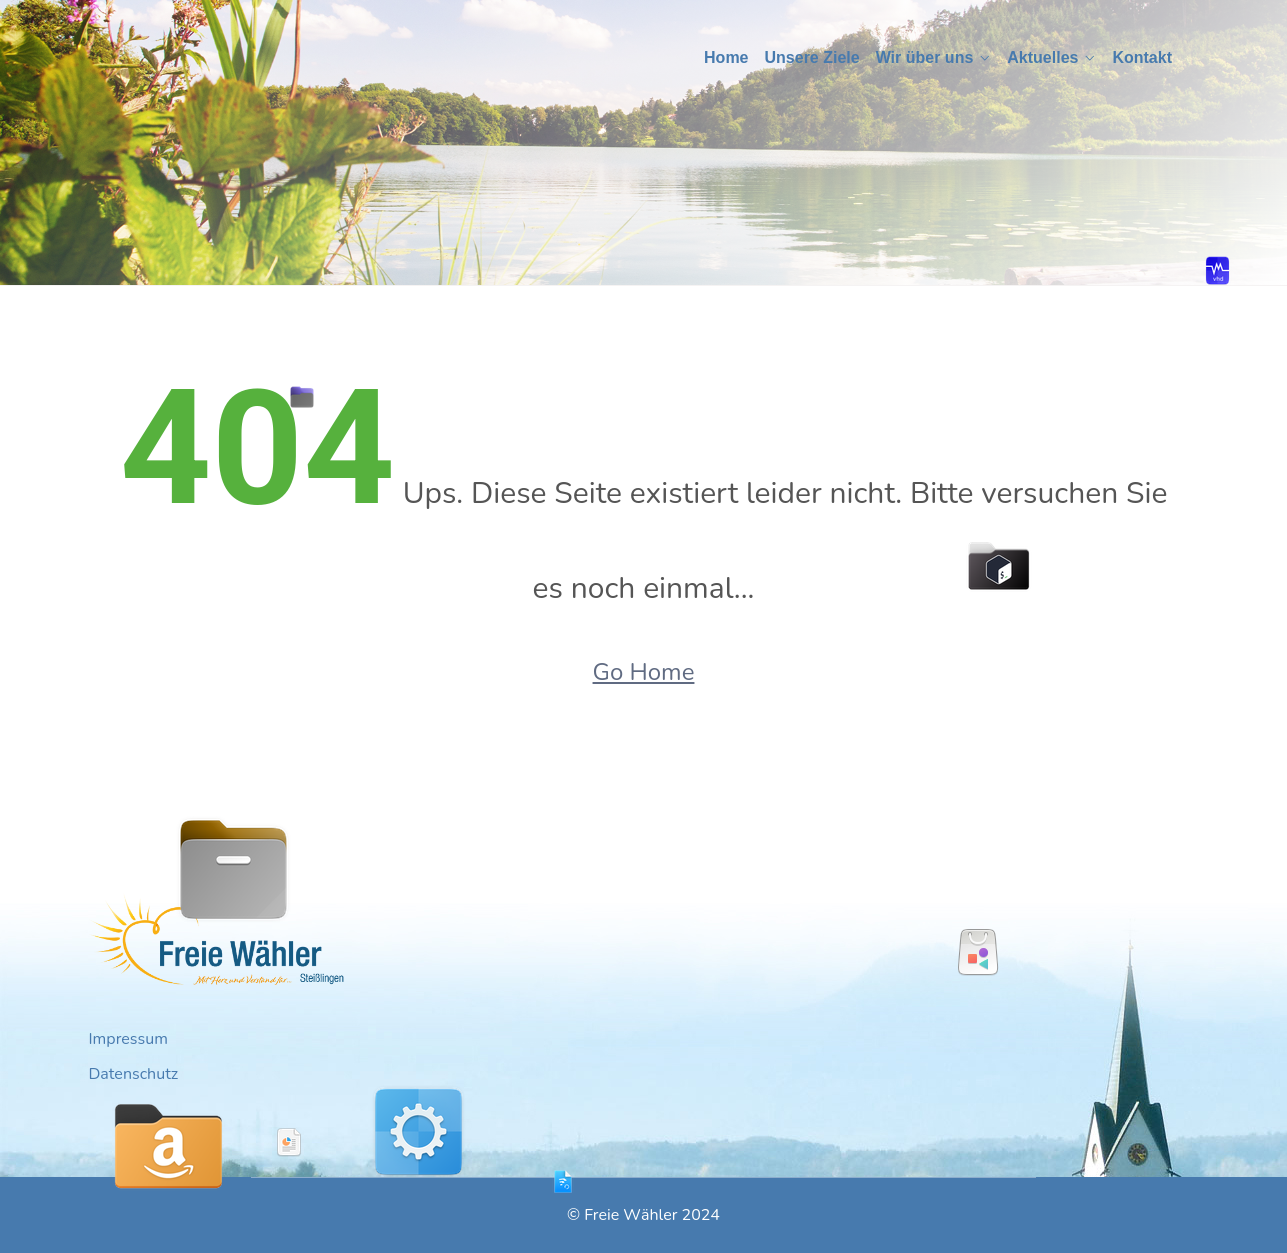  I want to click on ms-dos or windows executable file, so click(418, 1131).